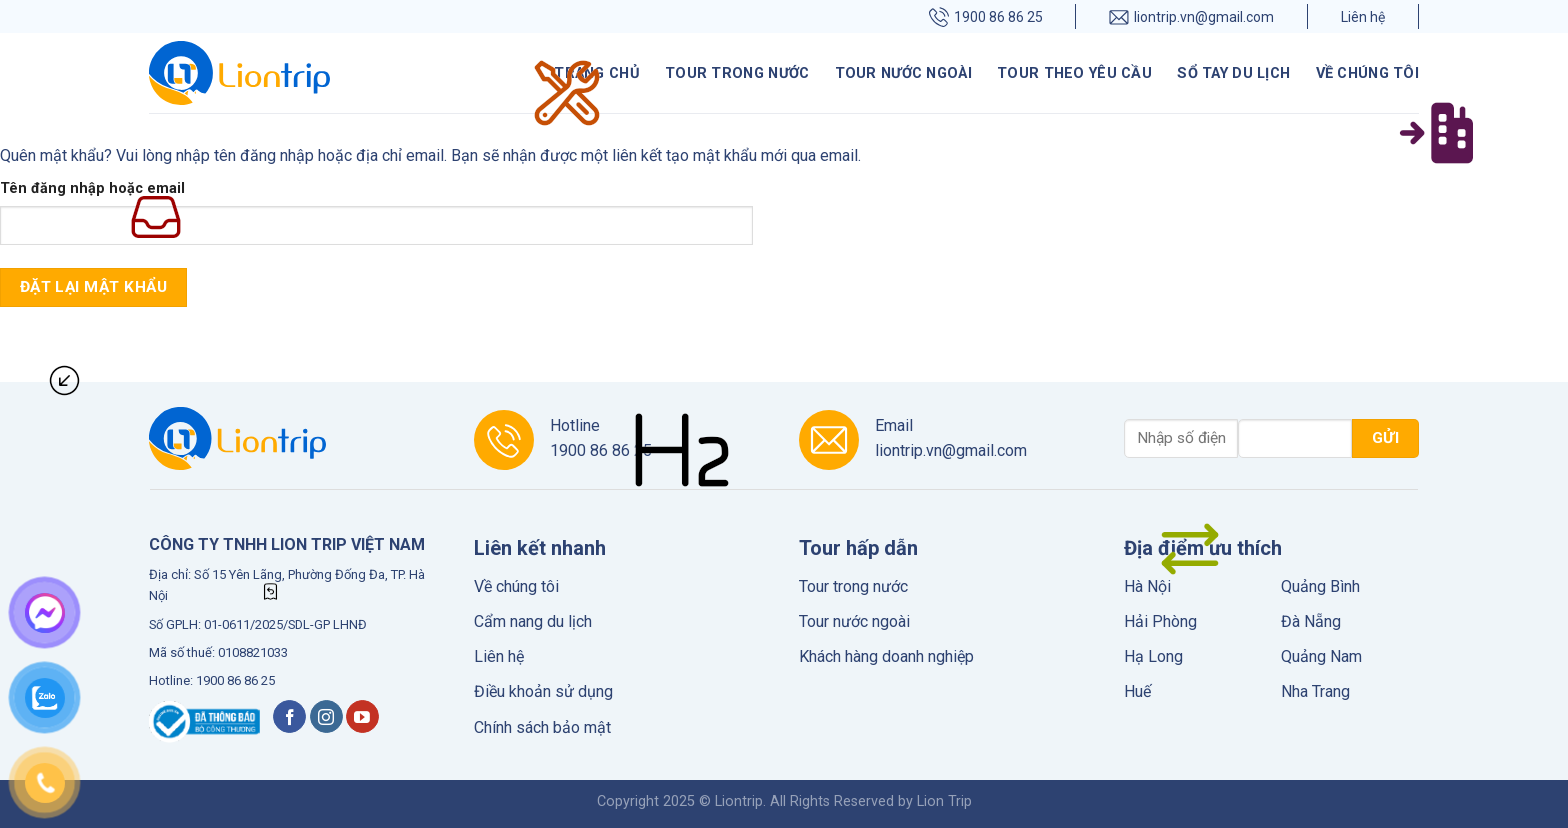 This screenshot has width=1568, height=828. I want to click on swap or exchange items, so click(1190, 549).